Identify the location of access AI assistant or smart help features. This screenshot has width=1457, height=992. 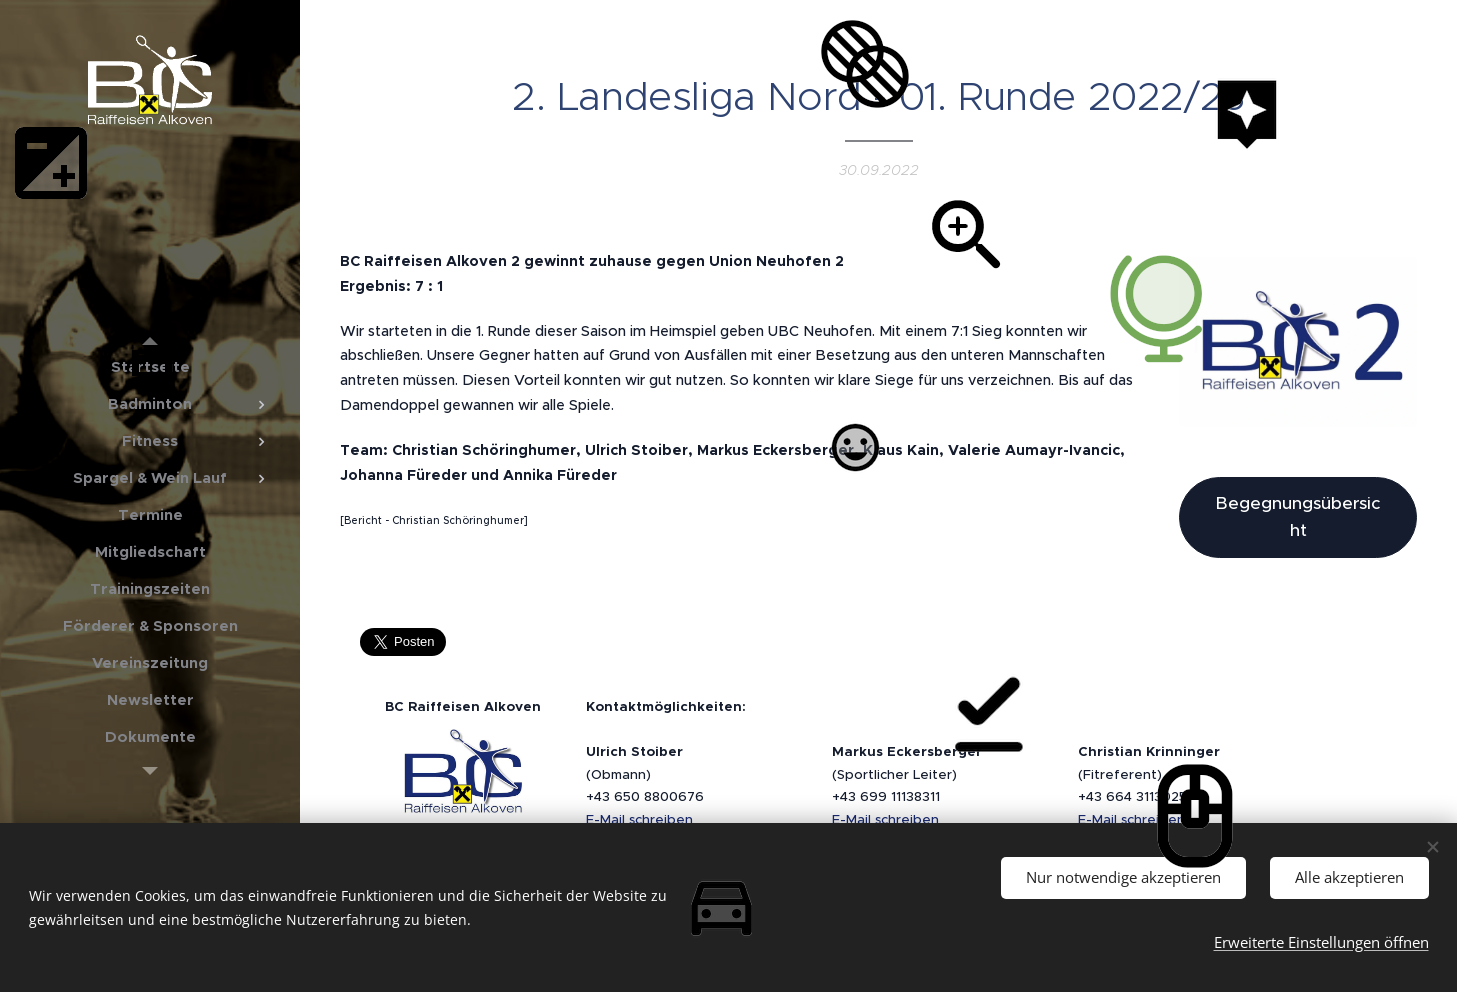
(1247, 113).